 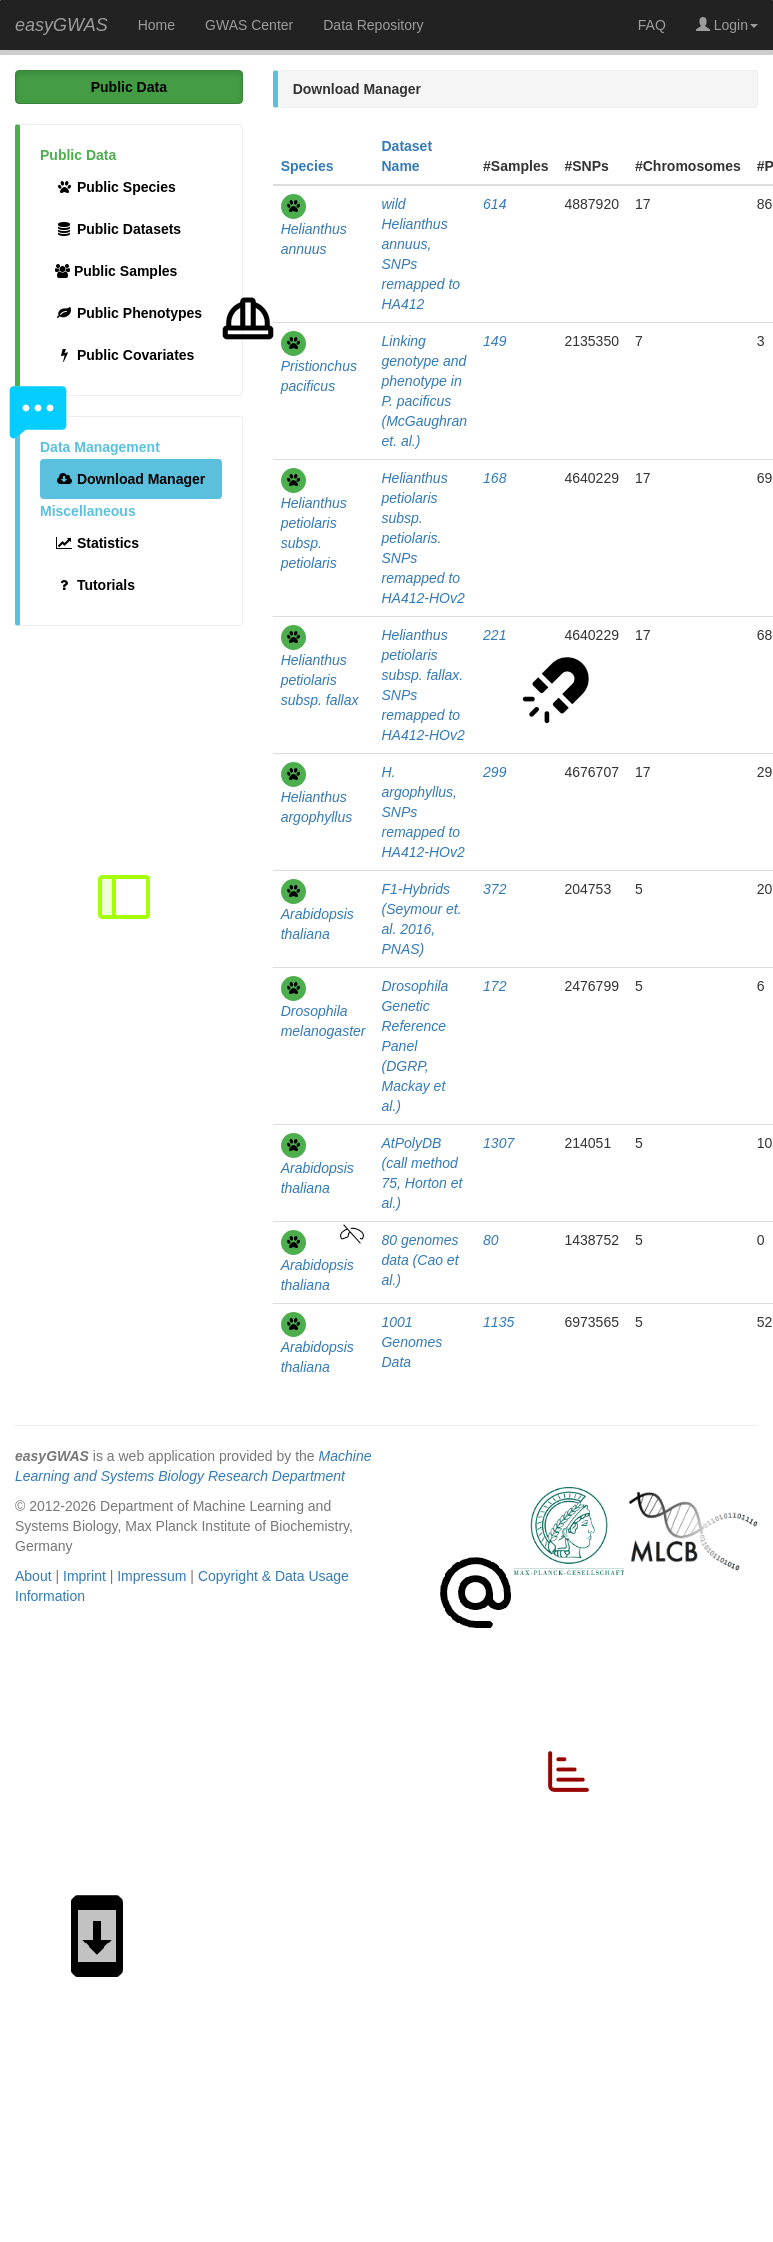 I want to click on attract or pull related items together, so click(x=556, y=689).